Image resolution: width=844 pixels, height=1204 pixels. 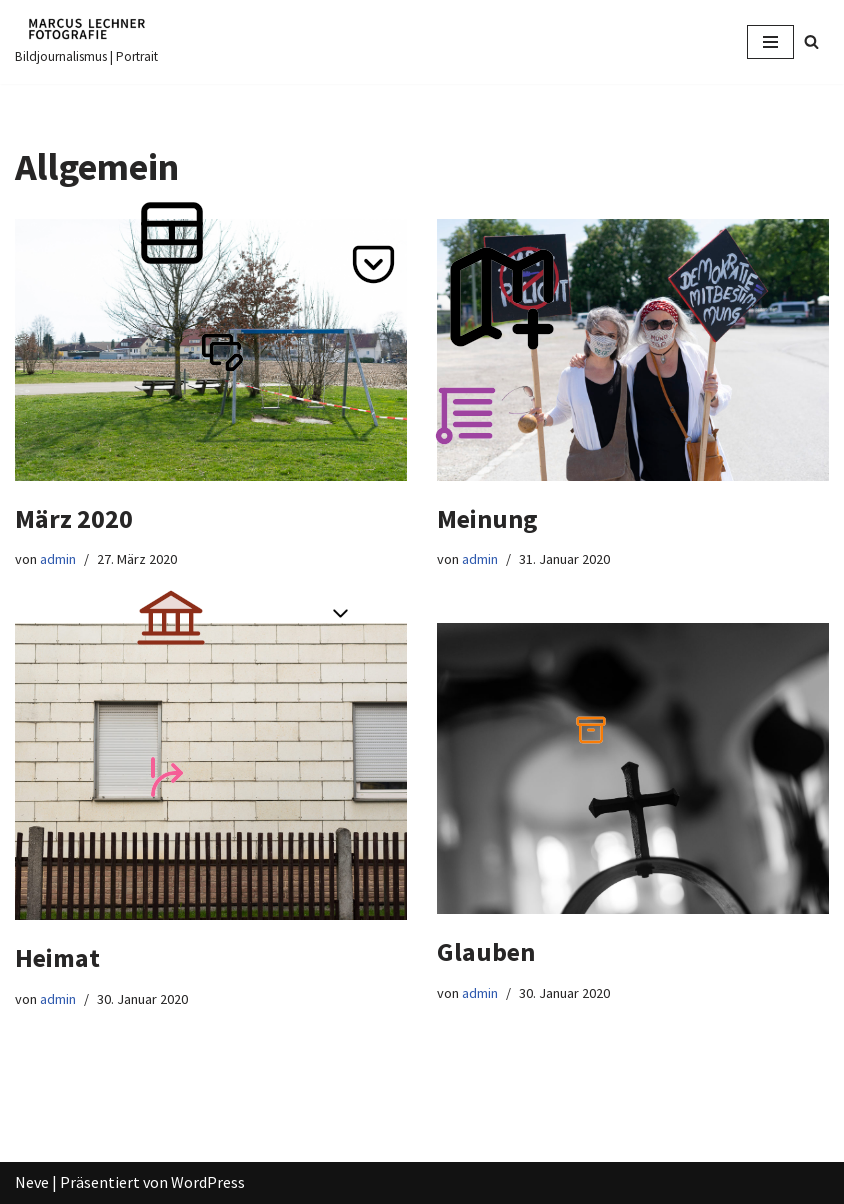 I want to click on add a new location to the map, so click(x=502, y=298).